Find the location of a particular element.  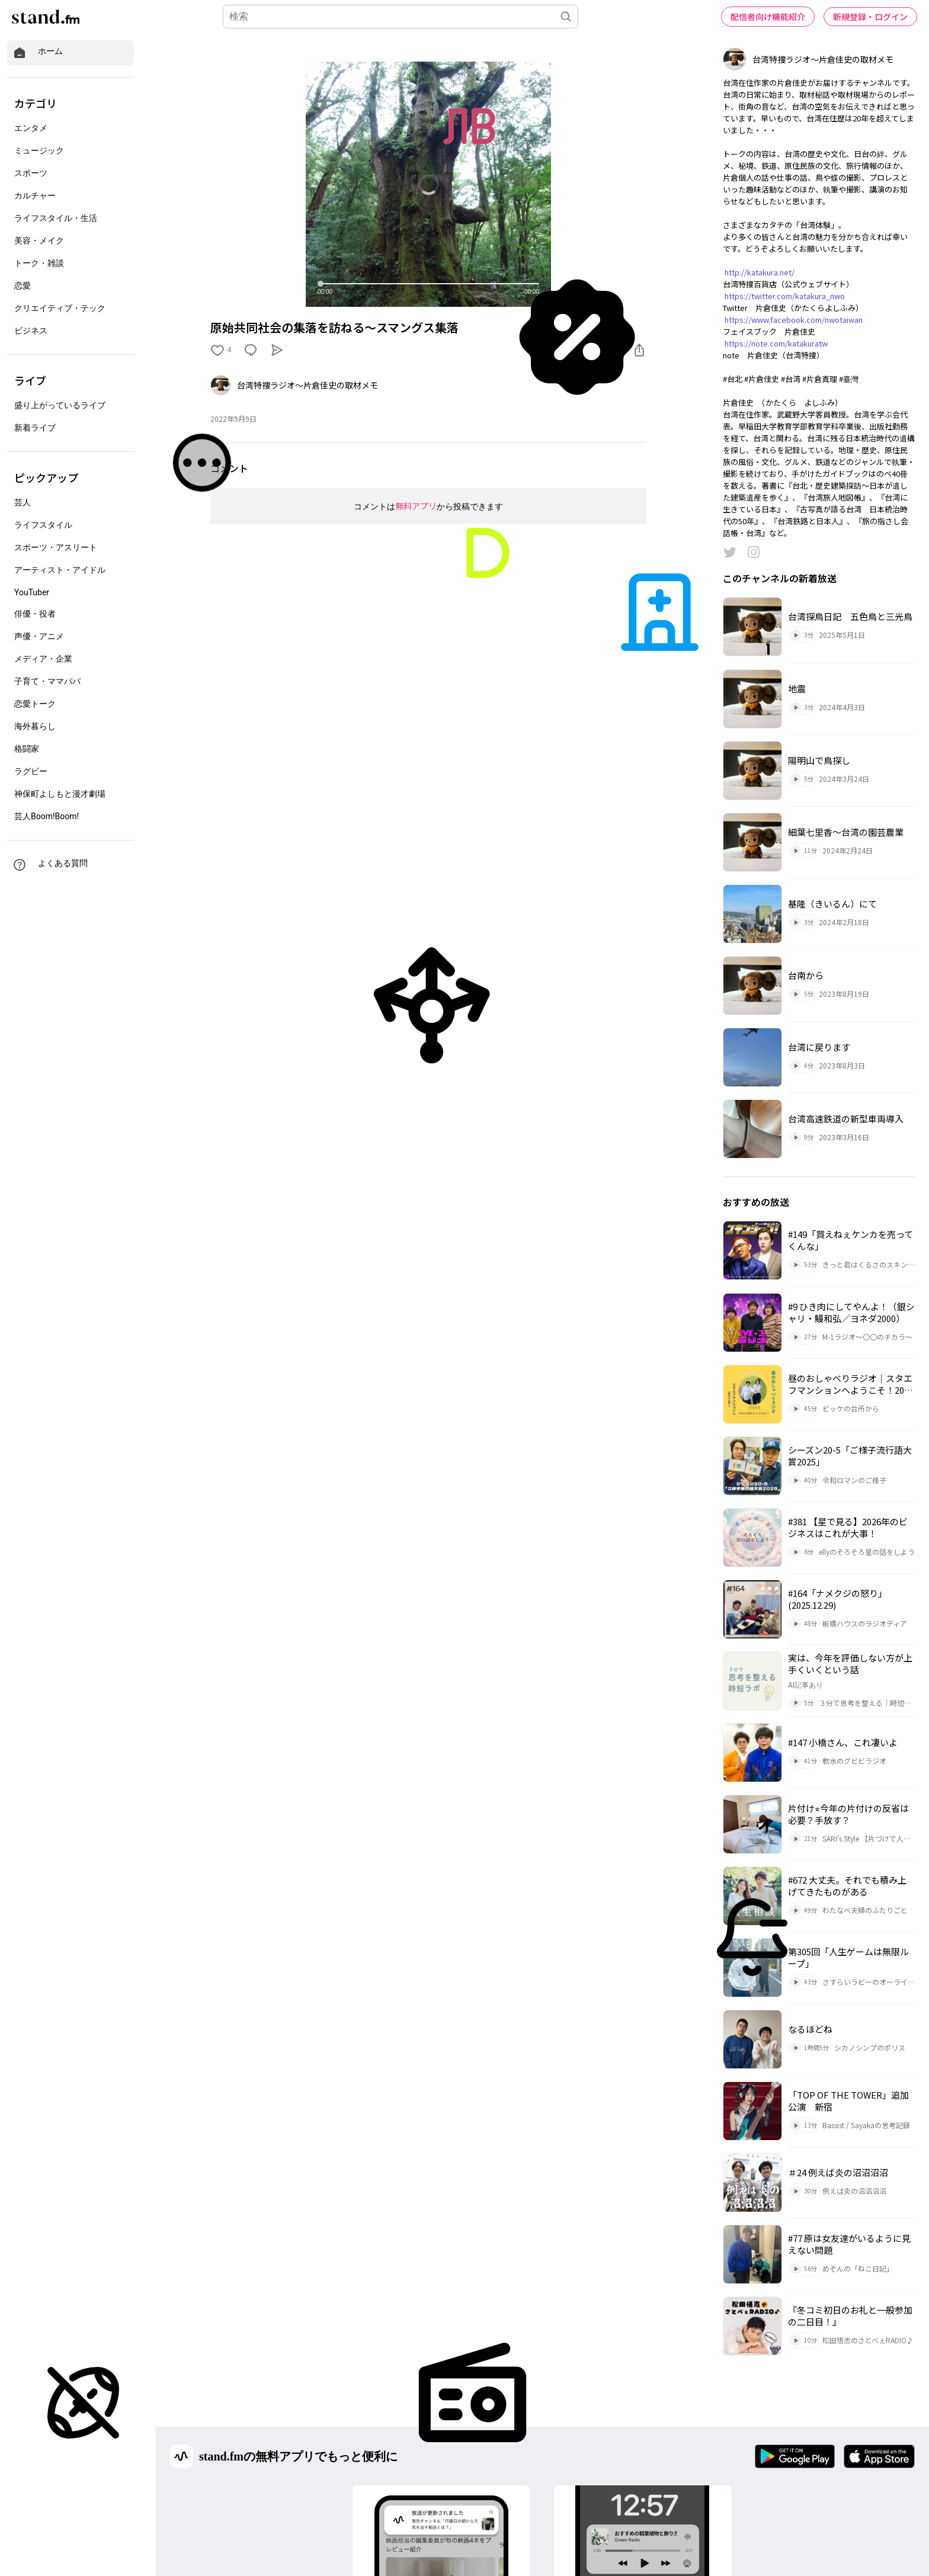

view available discounts or promotions is located at coordinates (577, 337).